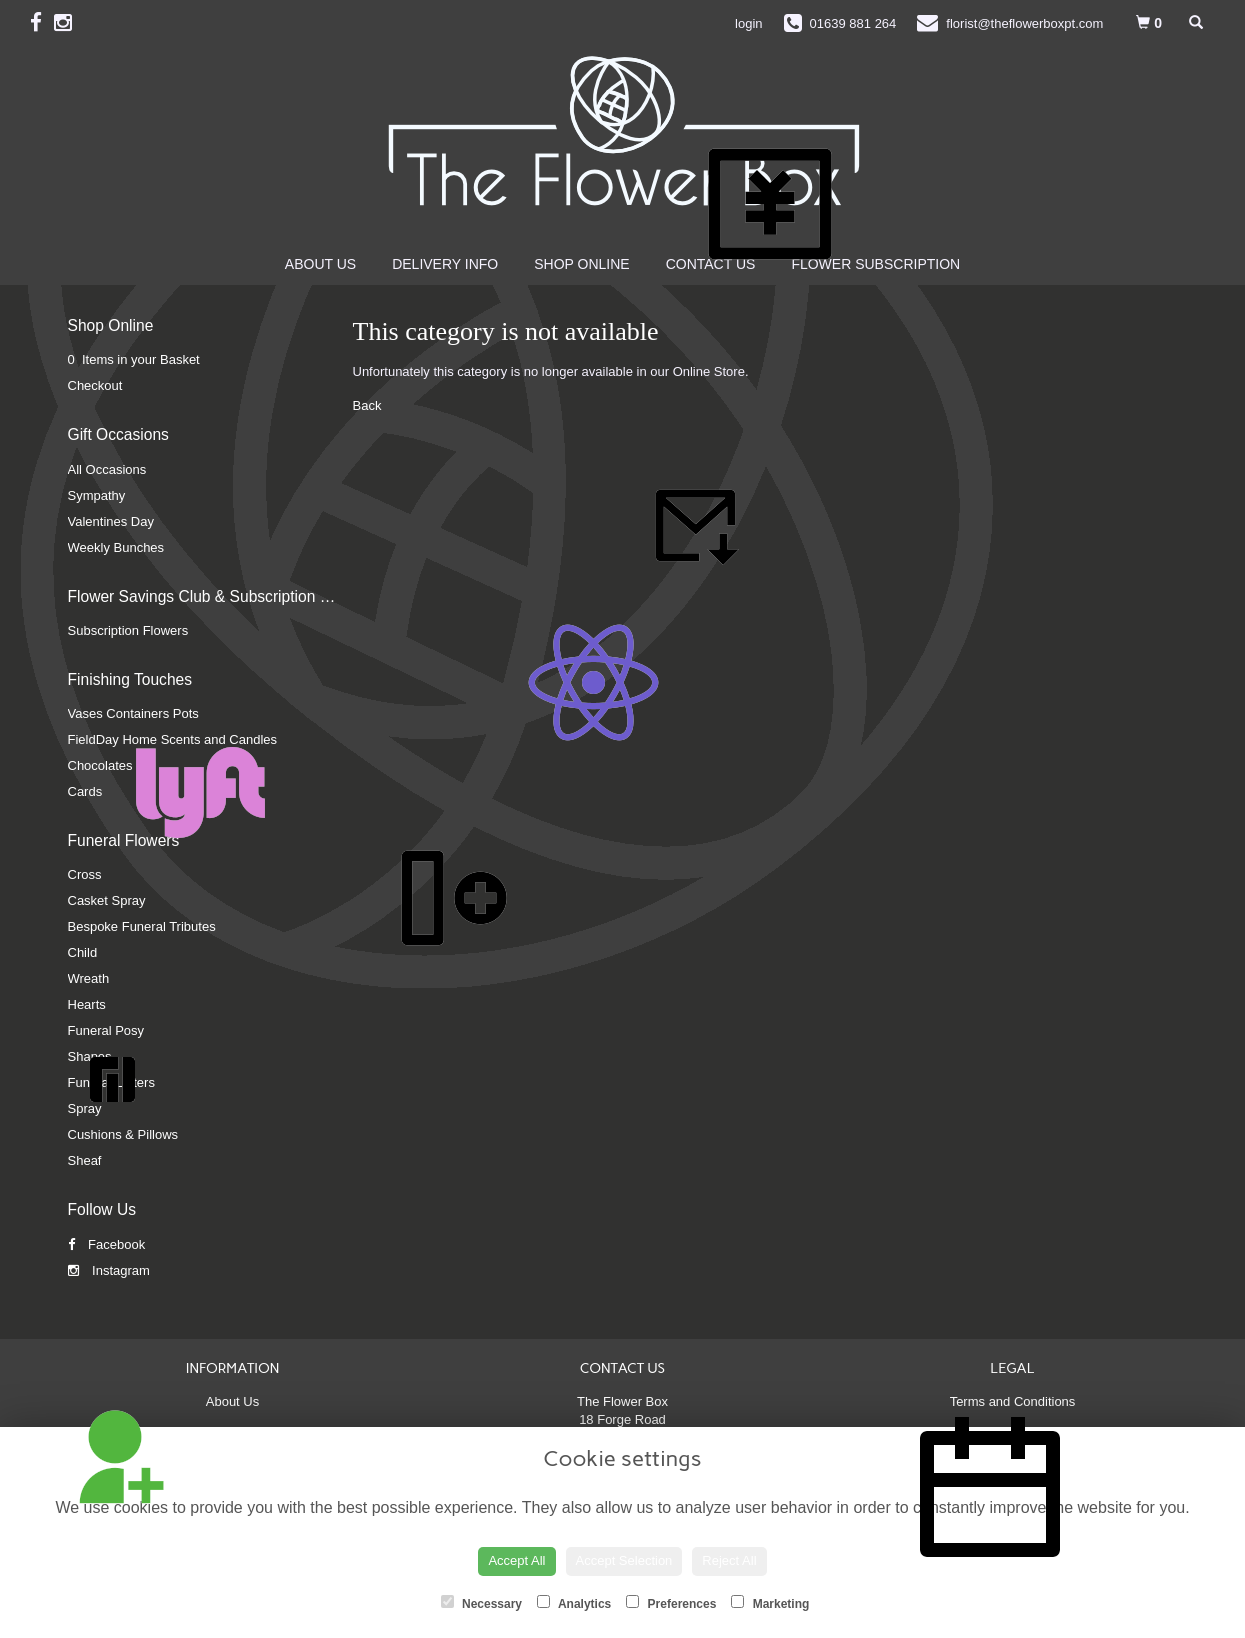 The width and height of the screenshot is (1245, 1638). Describe the element at coordinates (695, 525) in the screenshot. I see `download email or message` at that location.